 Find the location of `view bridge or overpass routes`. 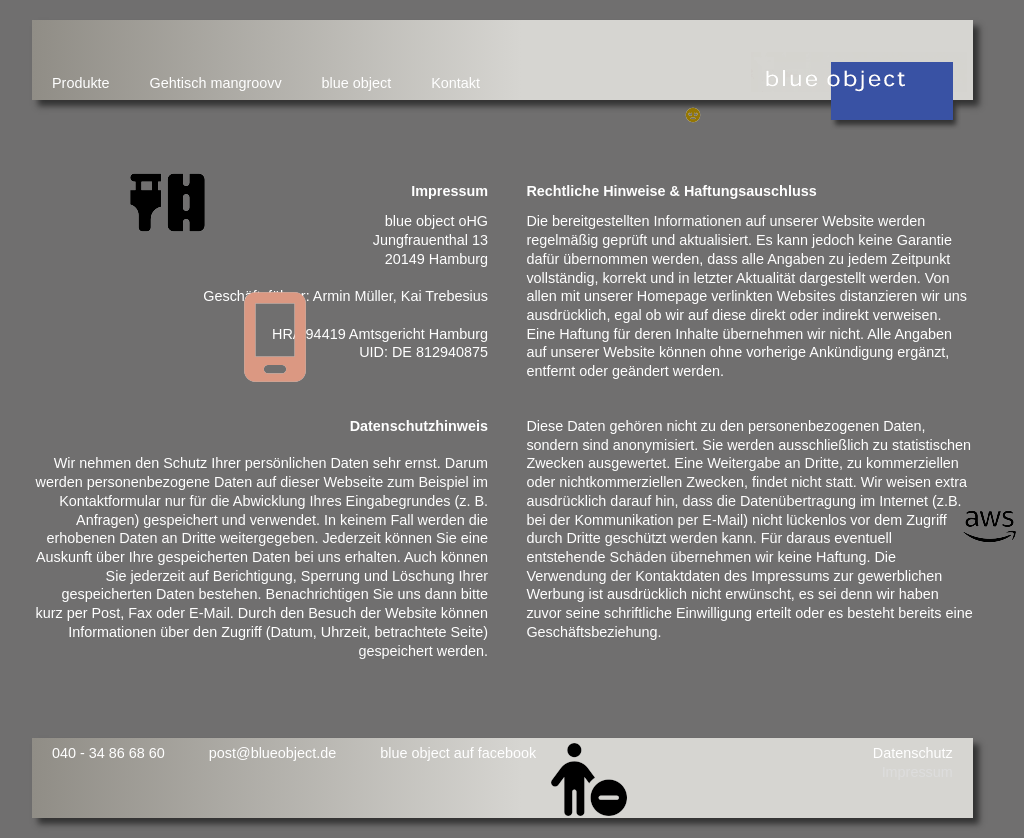

view bridge or overpass routes is located at coordinates (167, 202).